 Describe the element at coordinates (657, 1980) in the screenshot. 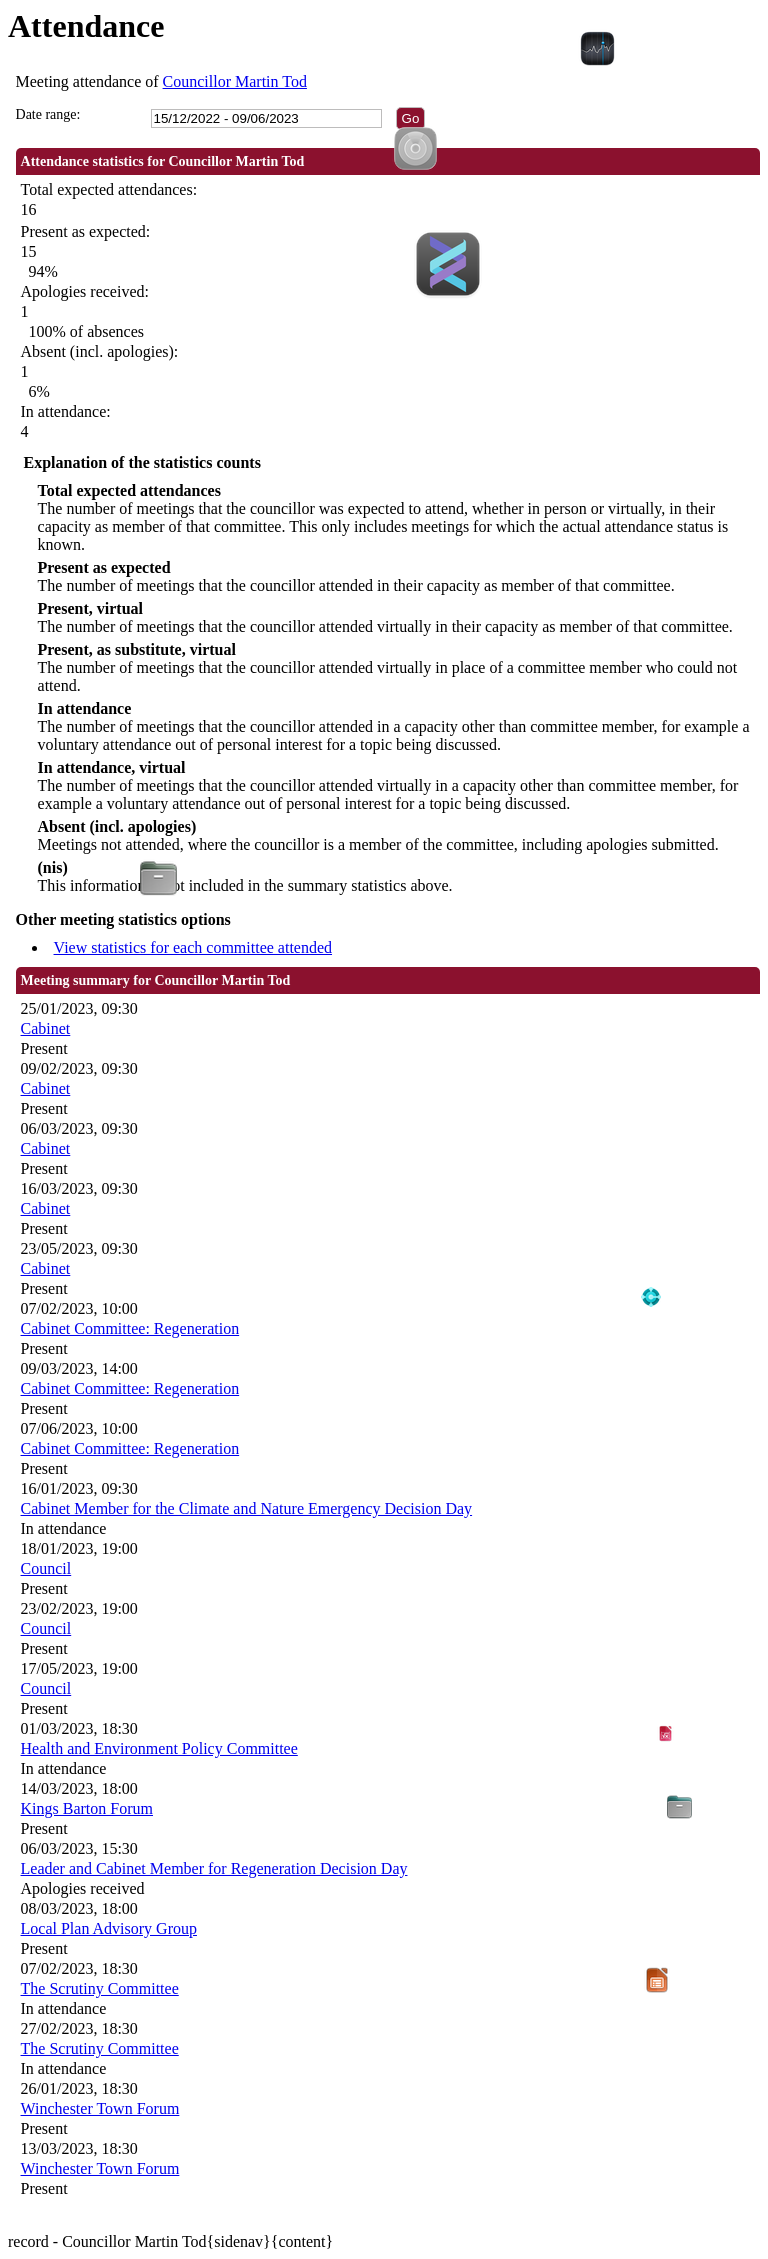

I see `open libreoffice impress presentation software` at that location.